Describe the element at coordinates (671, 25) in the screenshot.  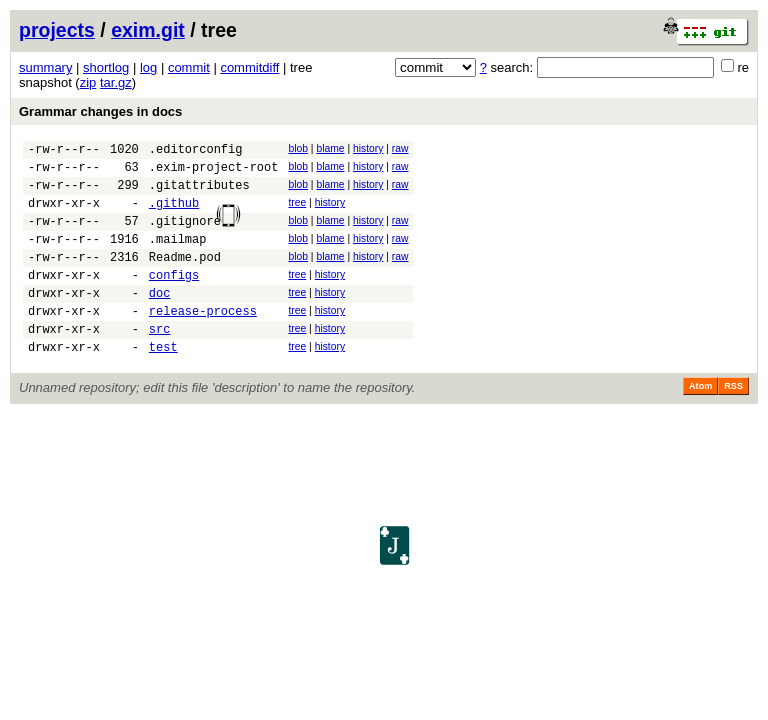
I see `view american football player profile` at that location.